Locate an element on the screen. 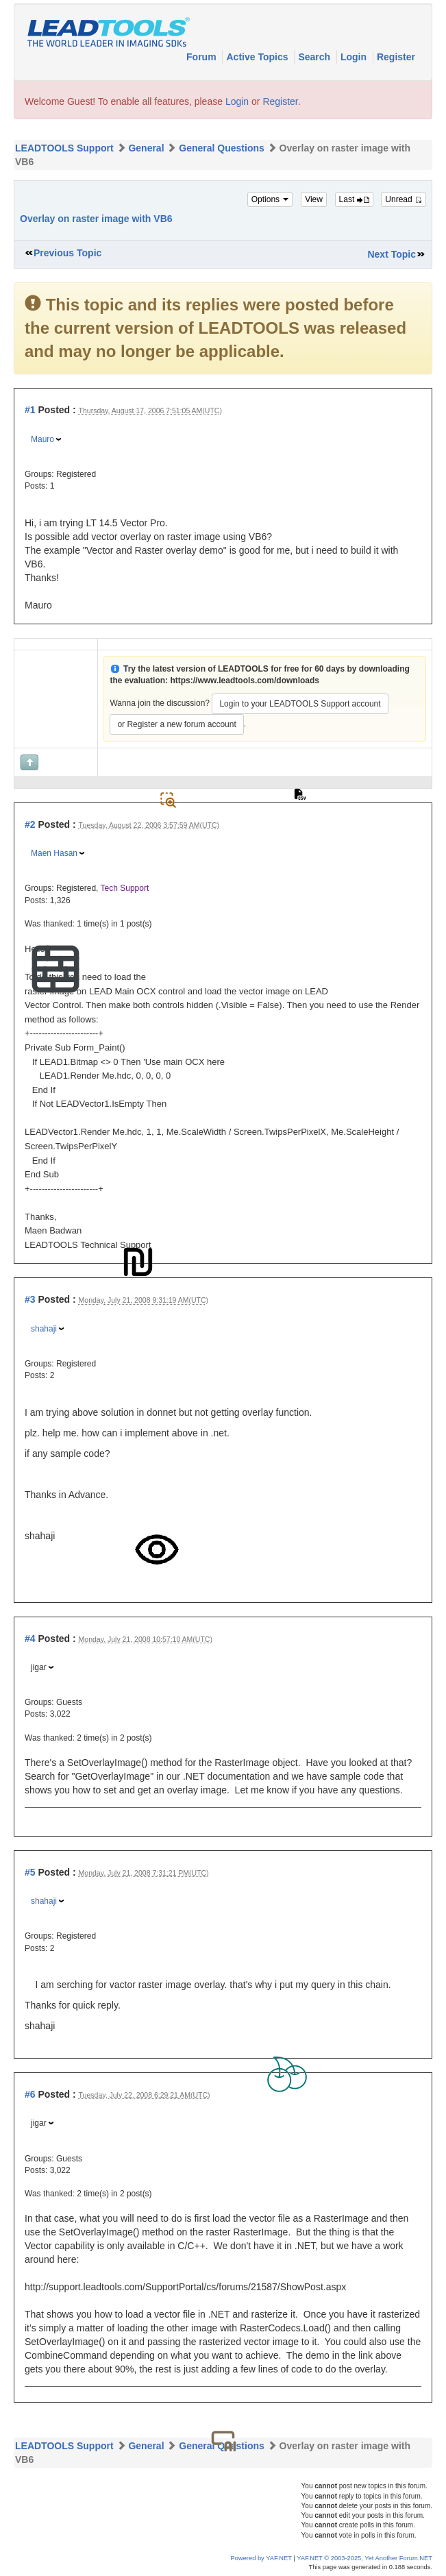 The width and height of the screenshot is (446, 2576). enter text for AI processing is located at coordinates (223, 2438).